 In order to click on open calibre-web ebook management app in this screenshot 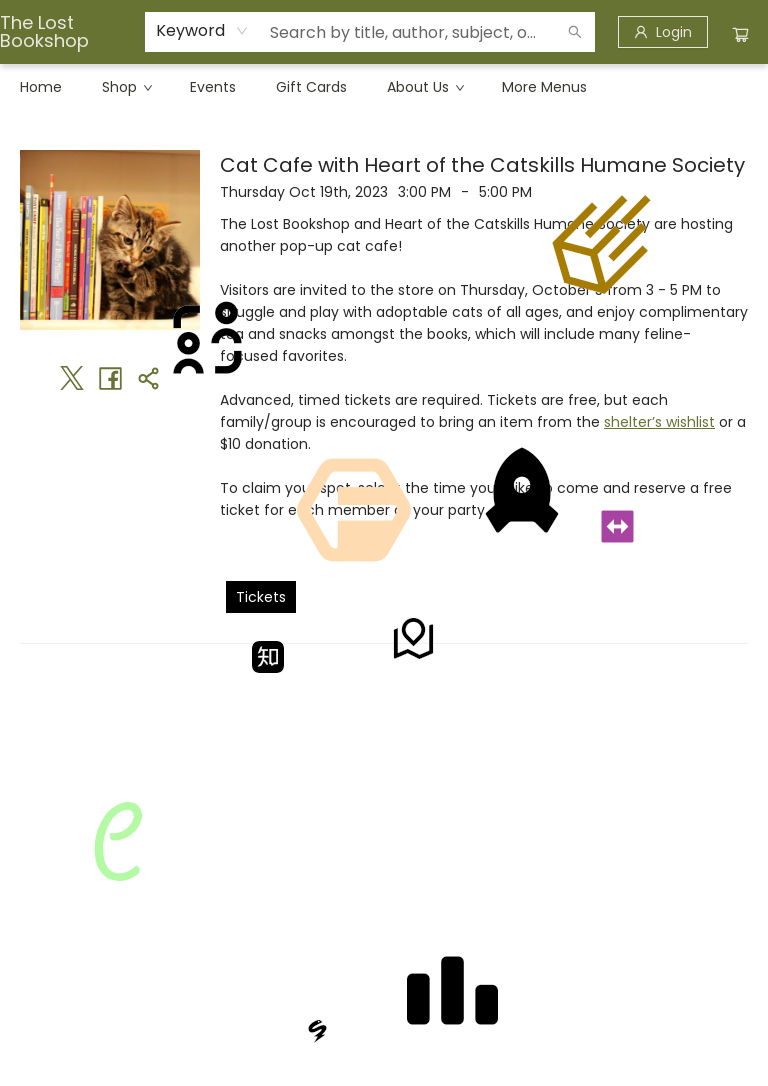, I will do `click(118, 841)`.